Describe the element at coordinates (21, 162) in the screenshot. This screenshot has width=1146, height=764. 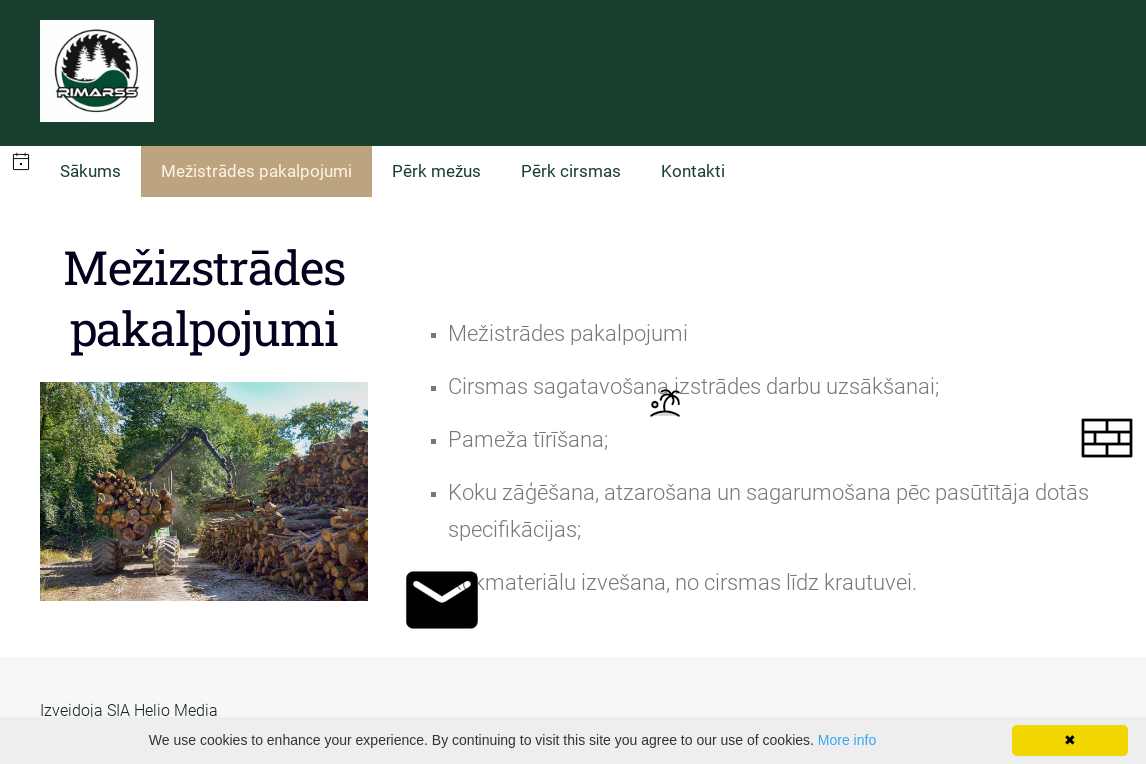
I see `indicates a calendar event or notification` at that location.